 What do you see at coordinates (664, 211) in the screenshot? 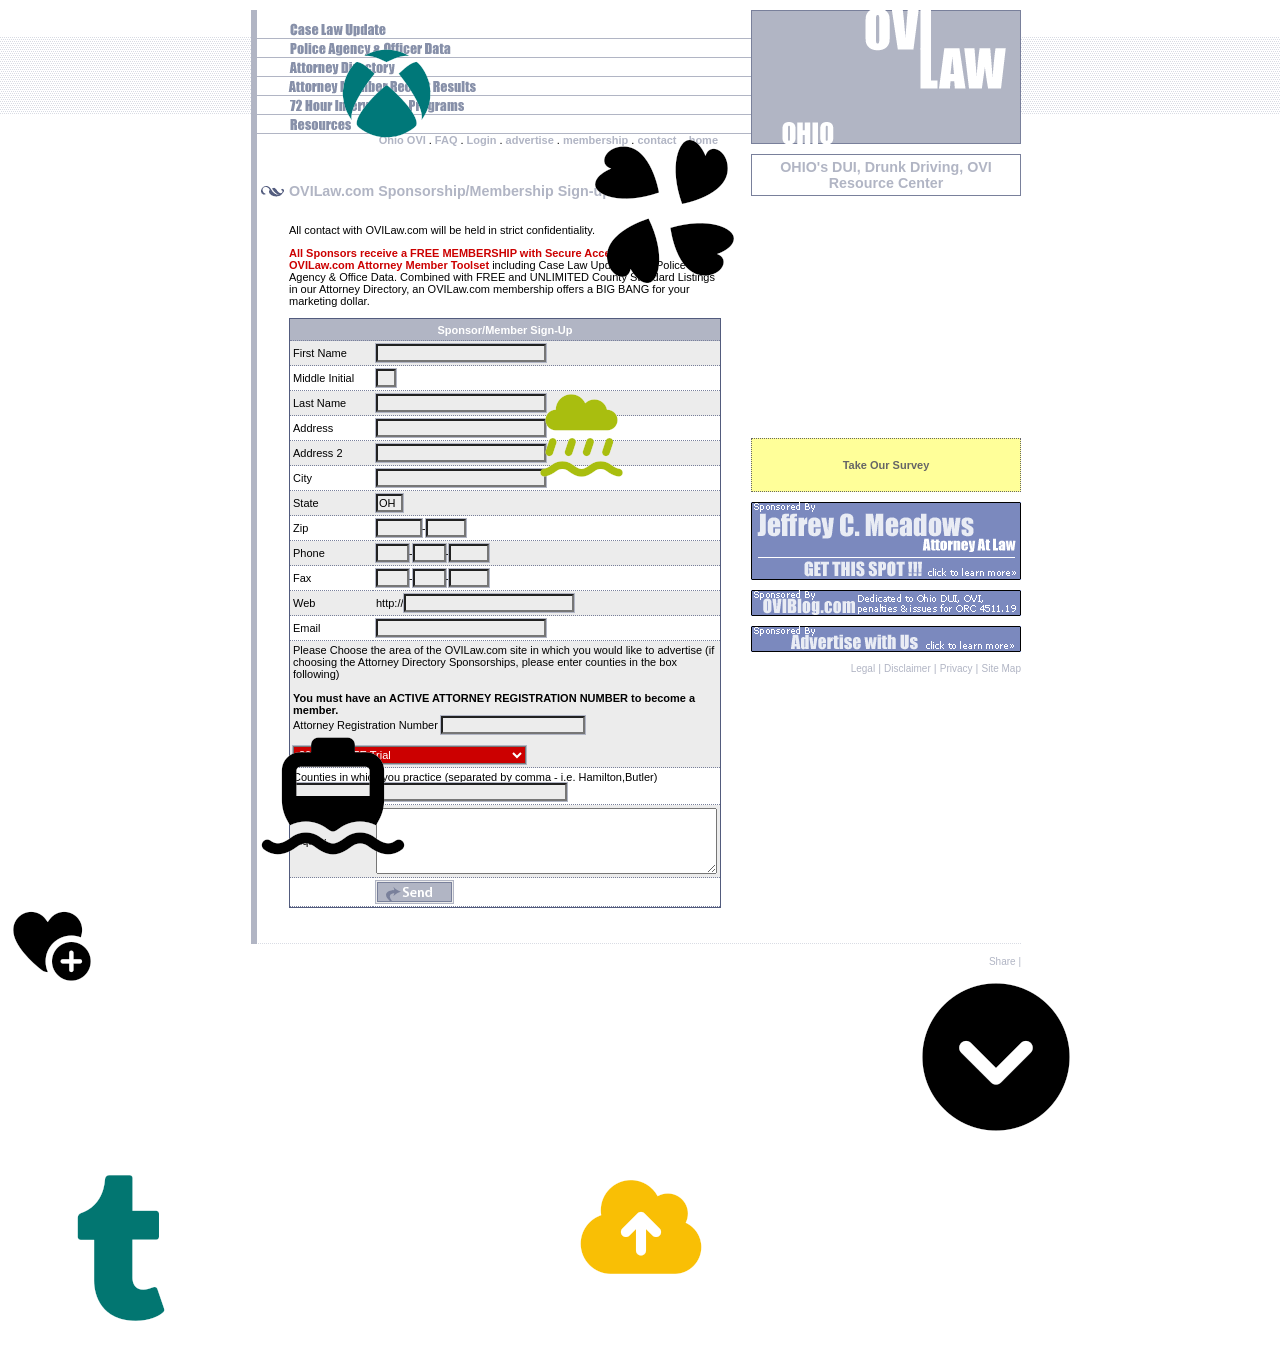
I see `4chan logo` at bounding box center [664, 211].